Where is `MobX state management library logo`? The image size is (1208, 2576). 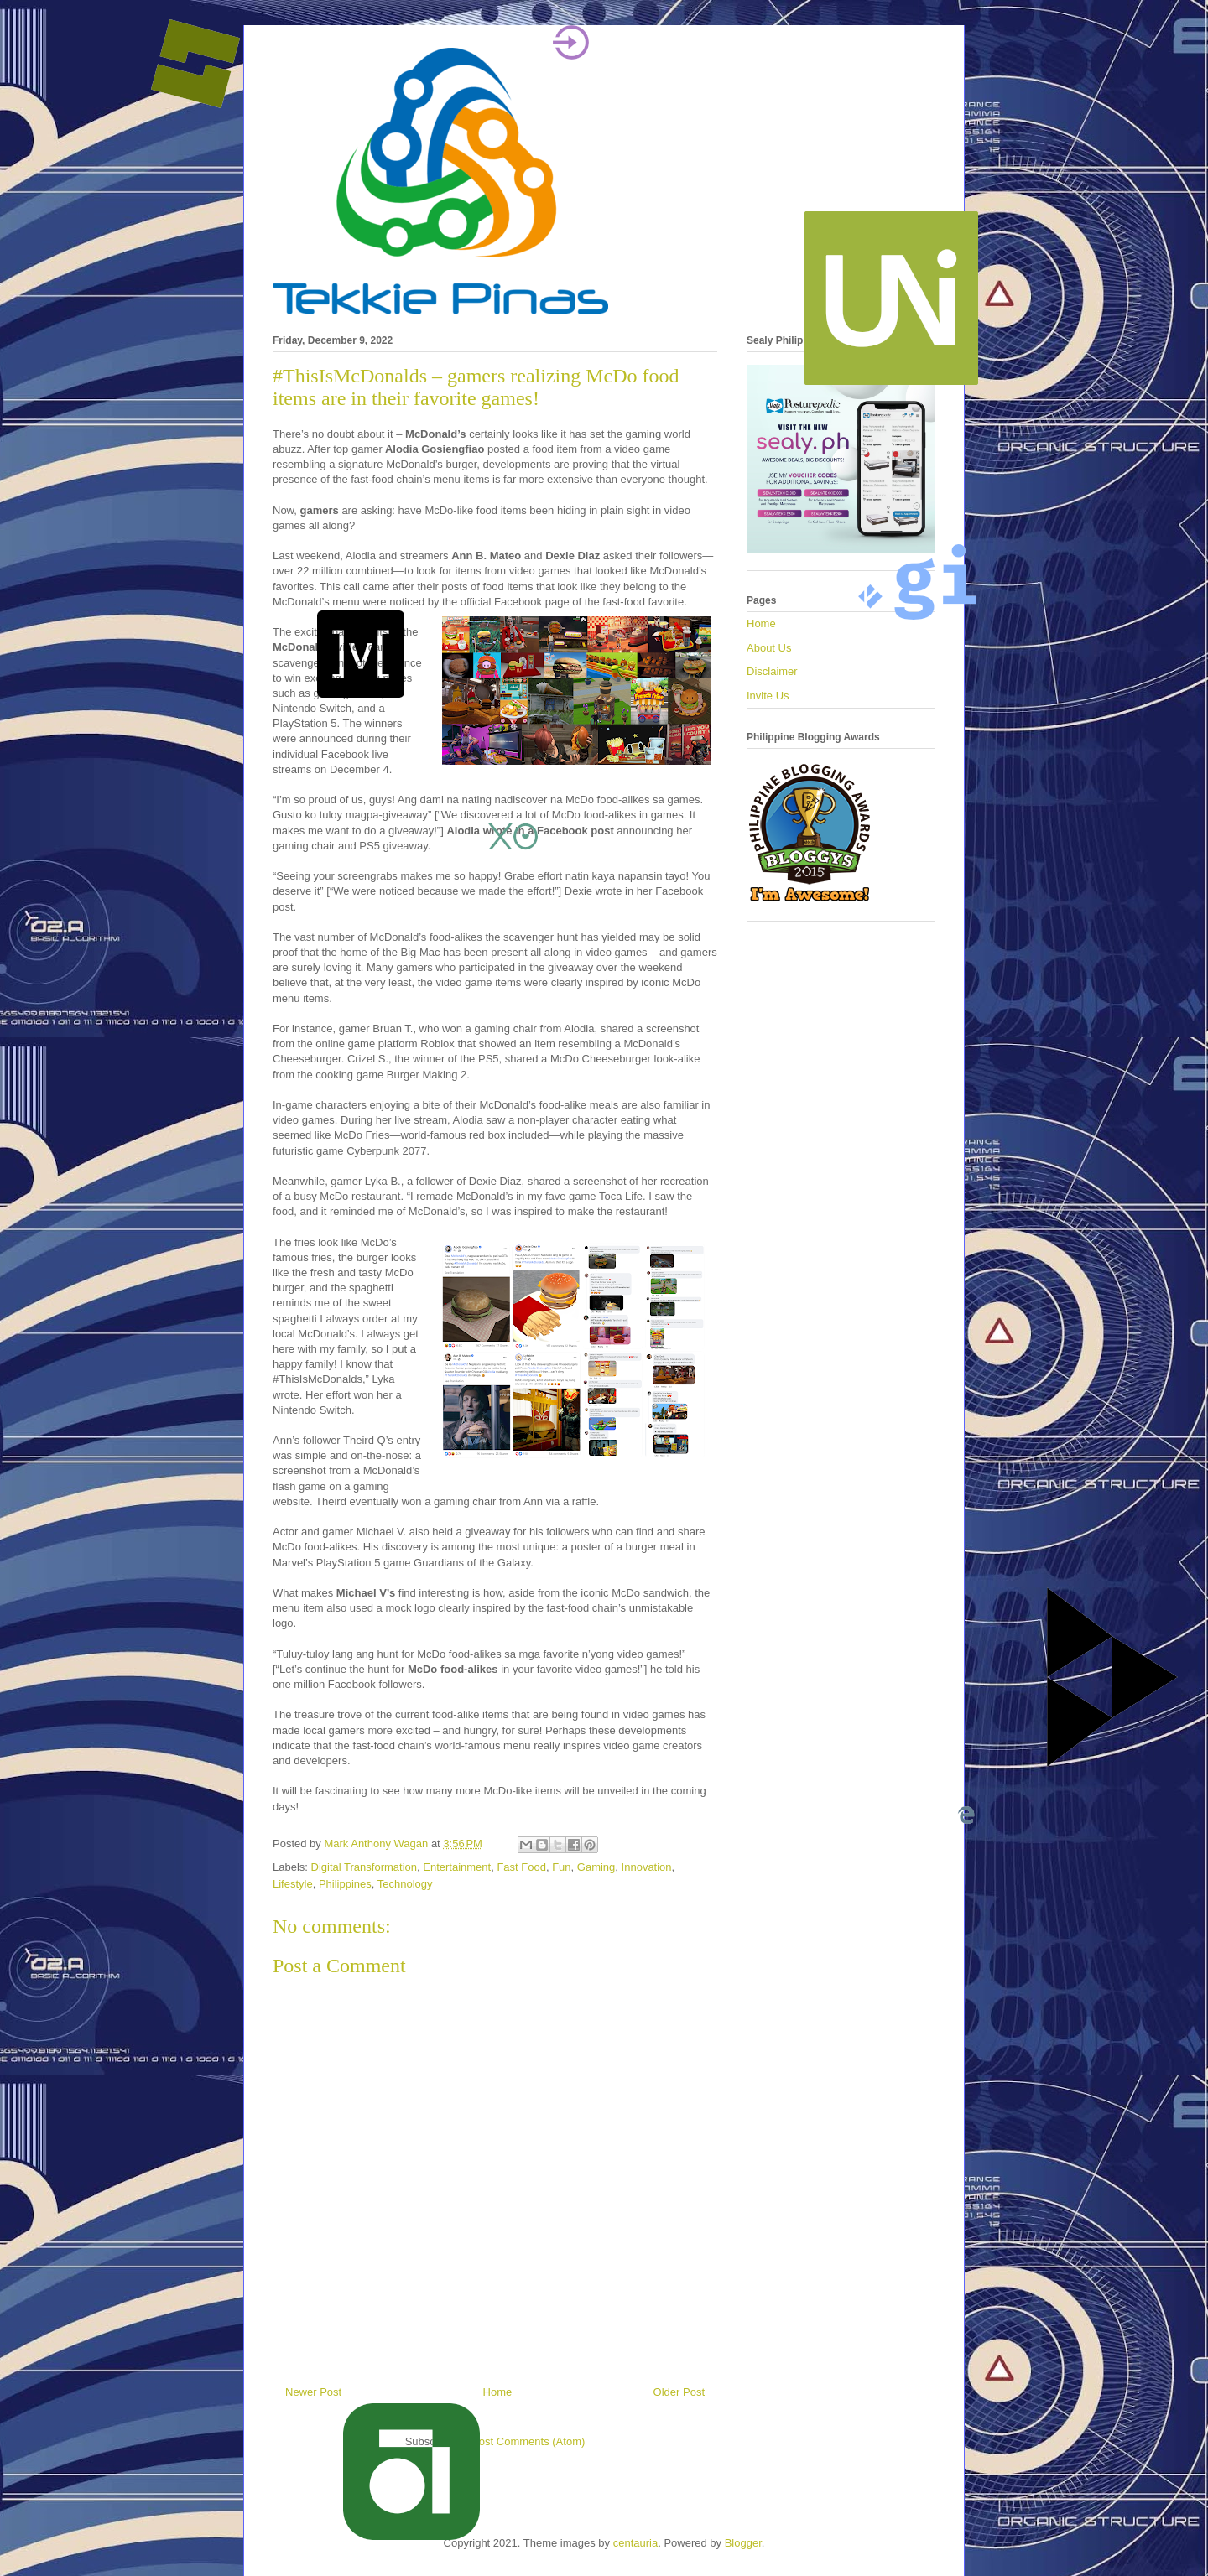
MobX state management library logo is located at coordinates (361, 654).